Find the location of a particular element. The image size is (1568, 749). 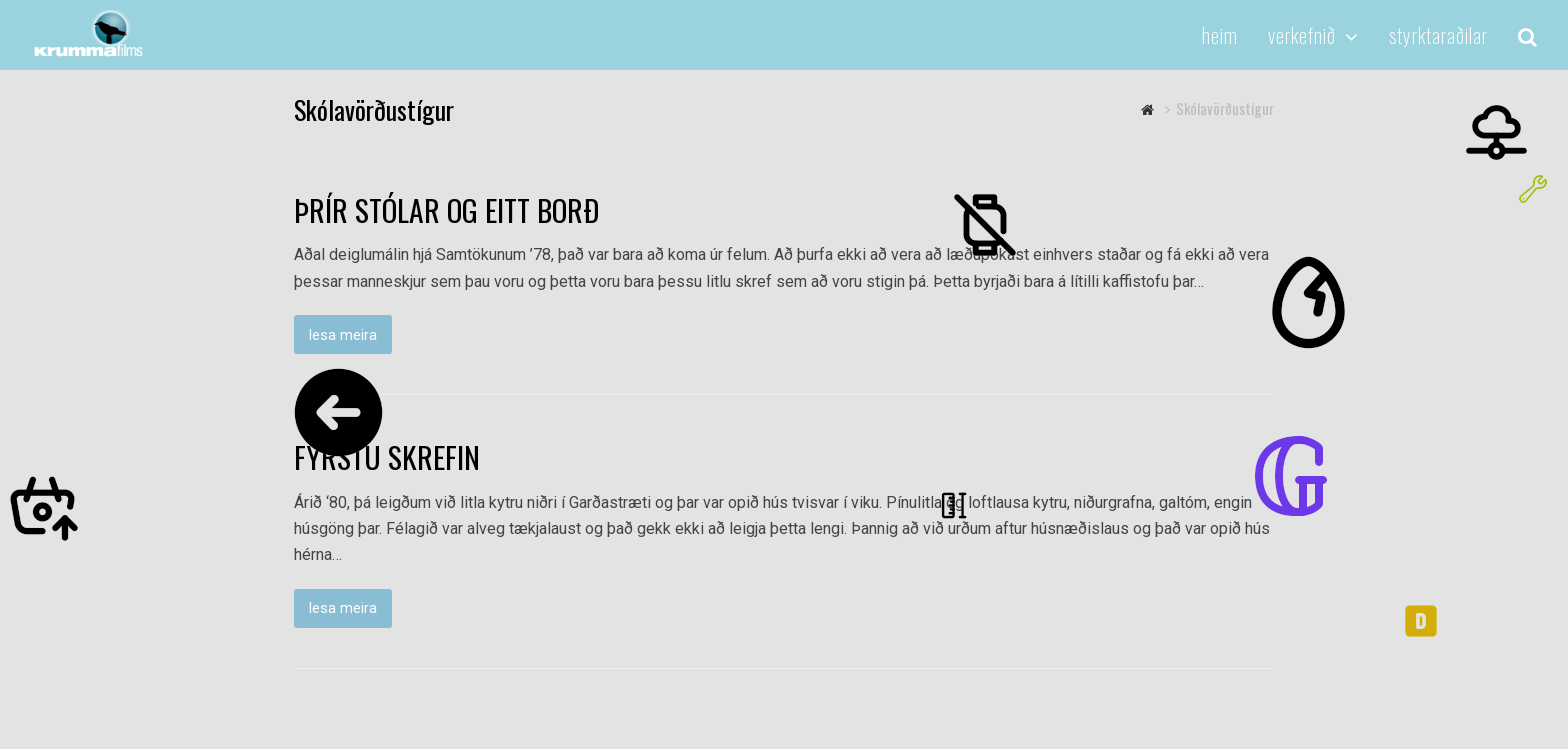

upload items from your basket is located at coordinates (42, 505).